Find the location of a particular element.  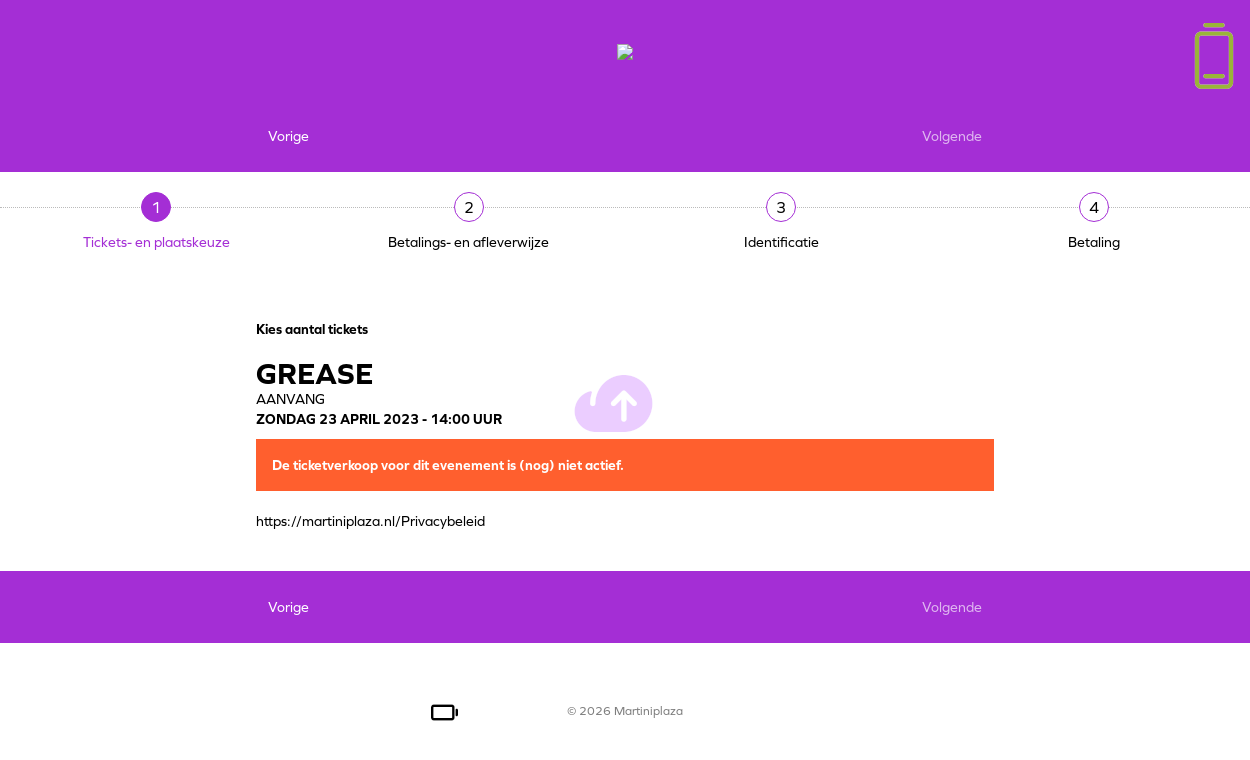

indicates low battery level is located at coordinates (1214, 57).